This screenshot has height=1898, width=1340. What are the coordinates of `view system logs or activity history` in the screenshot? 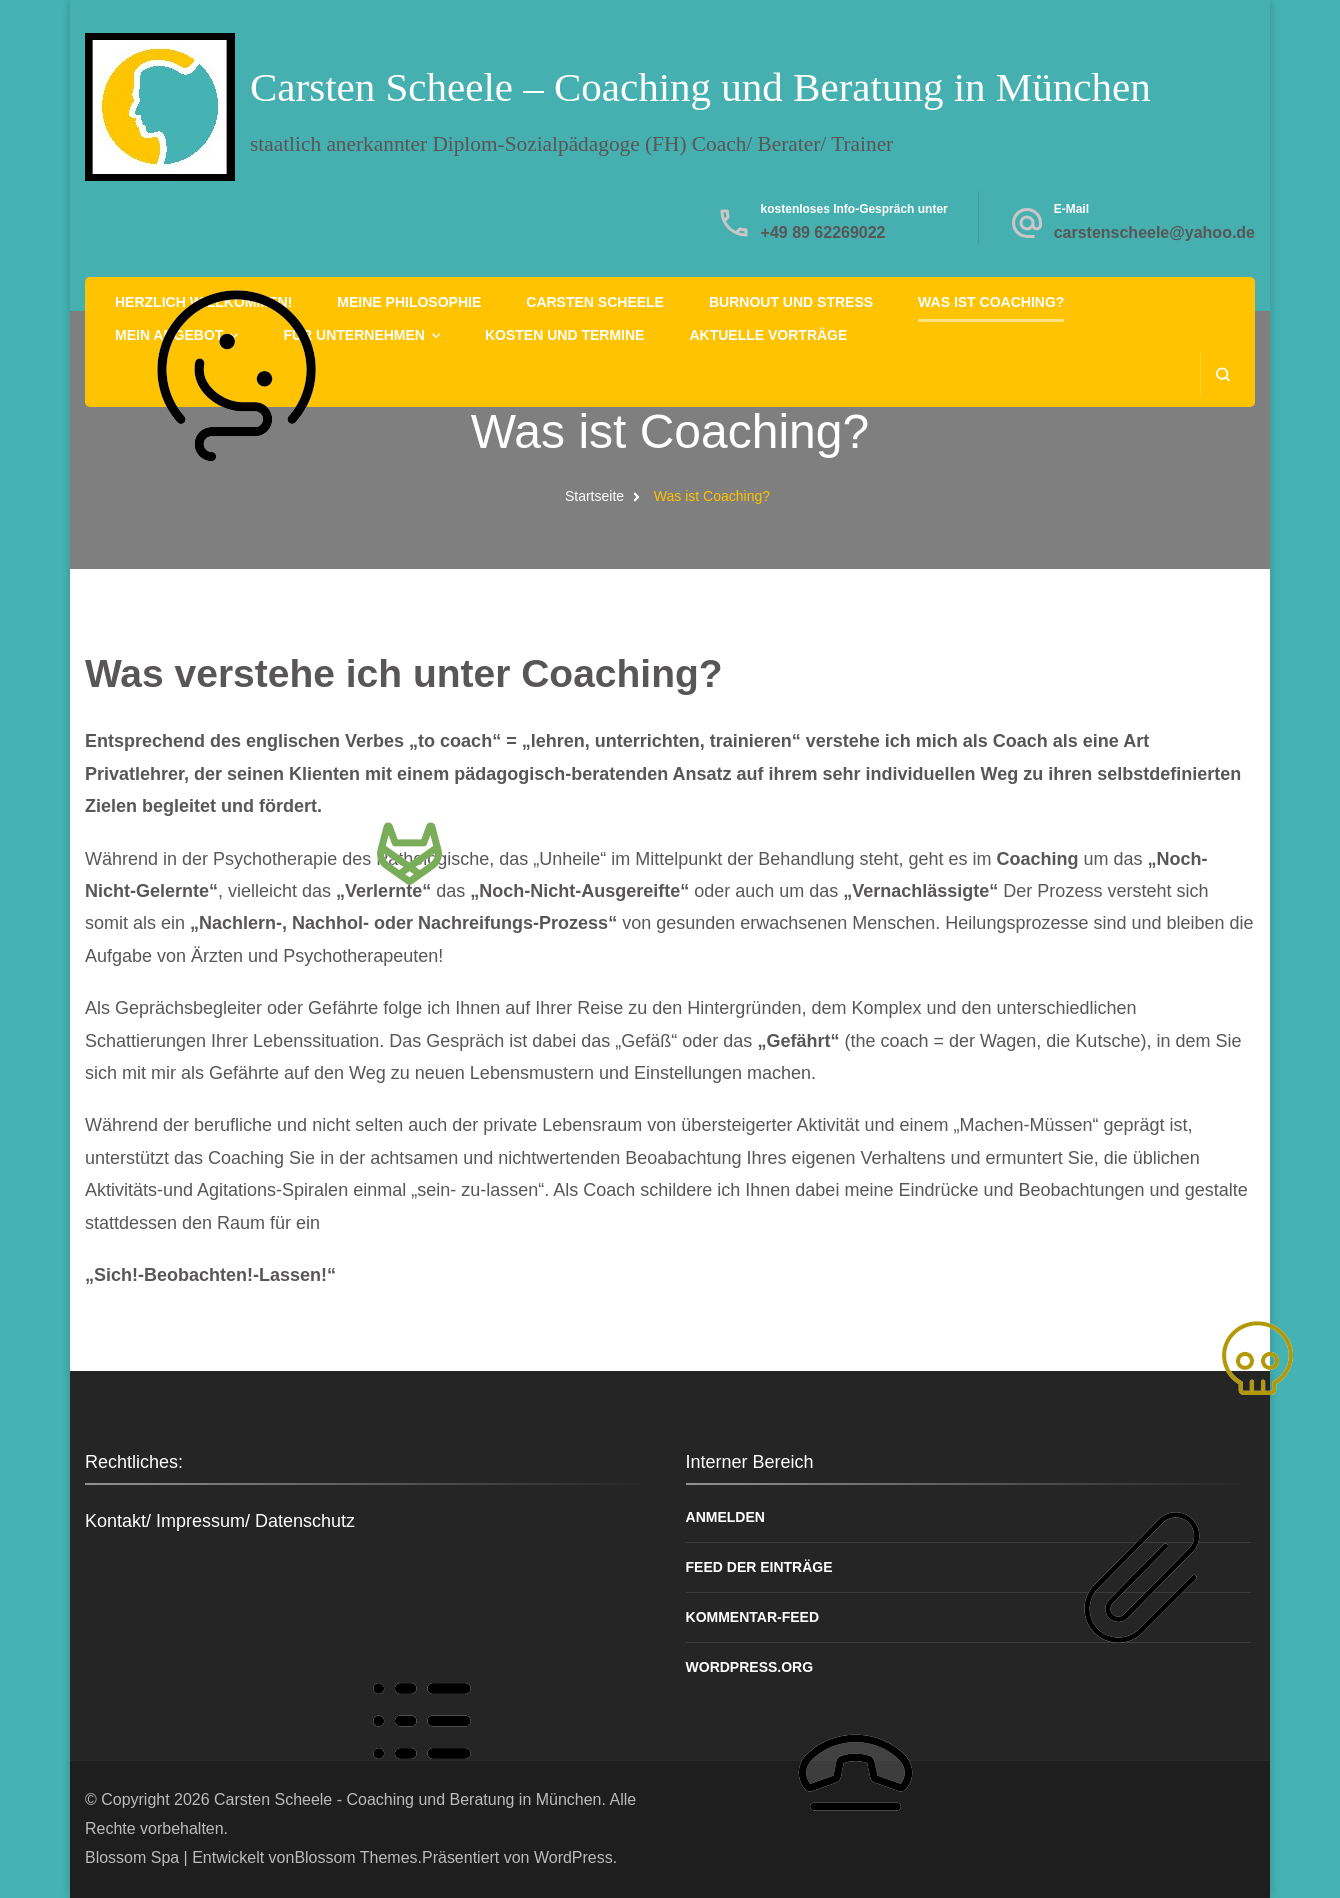 It's located at (422, 1721).